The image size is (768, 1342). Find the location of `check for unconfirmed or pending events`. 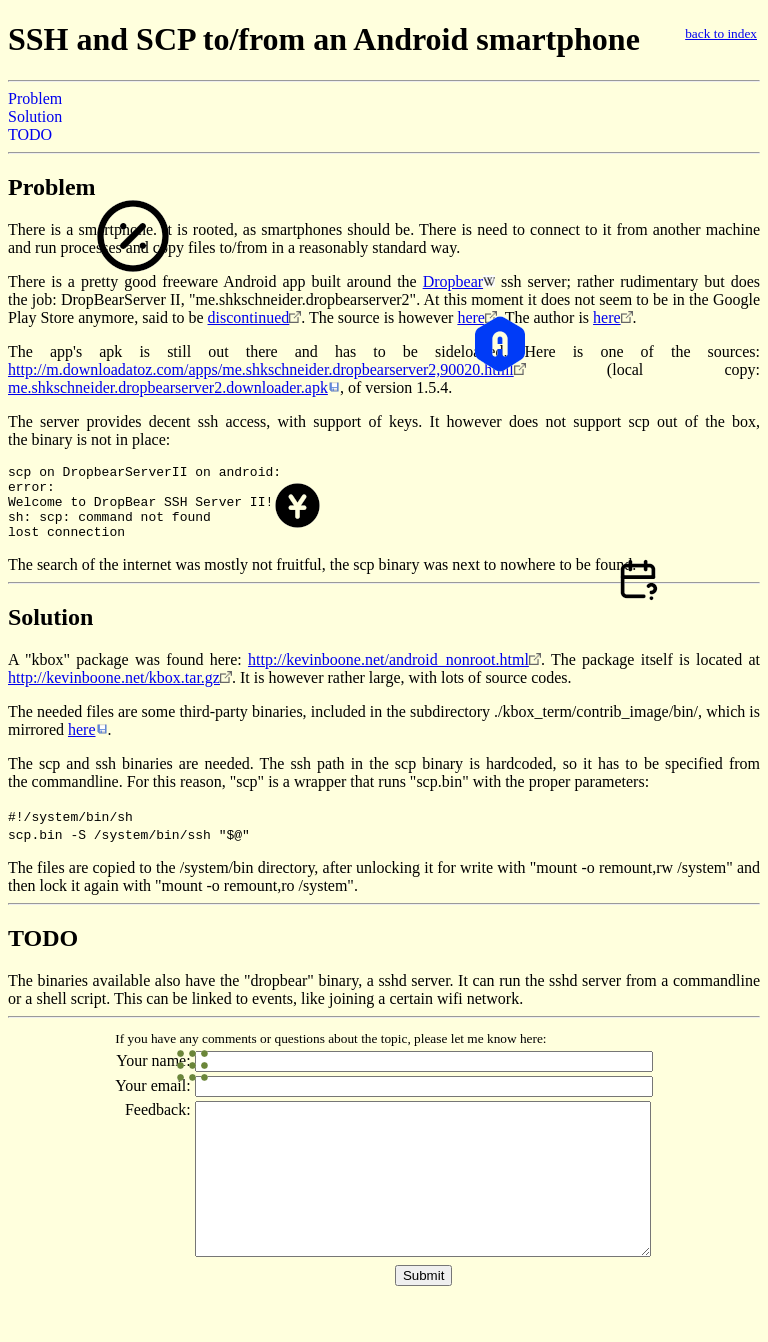

check for unconfirmed or pending events is located at coordinates (638, 579).